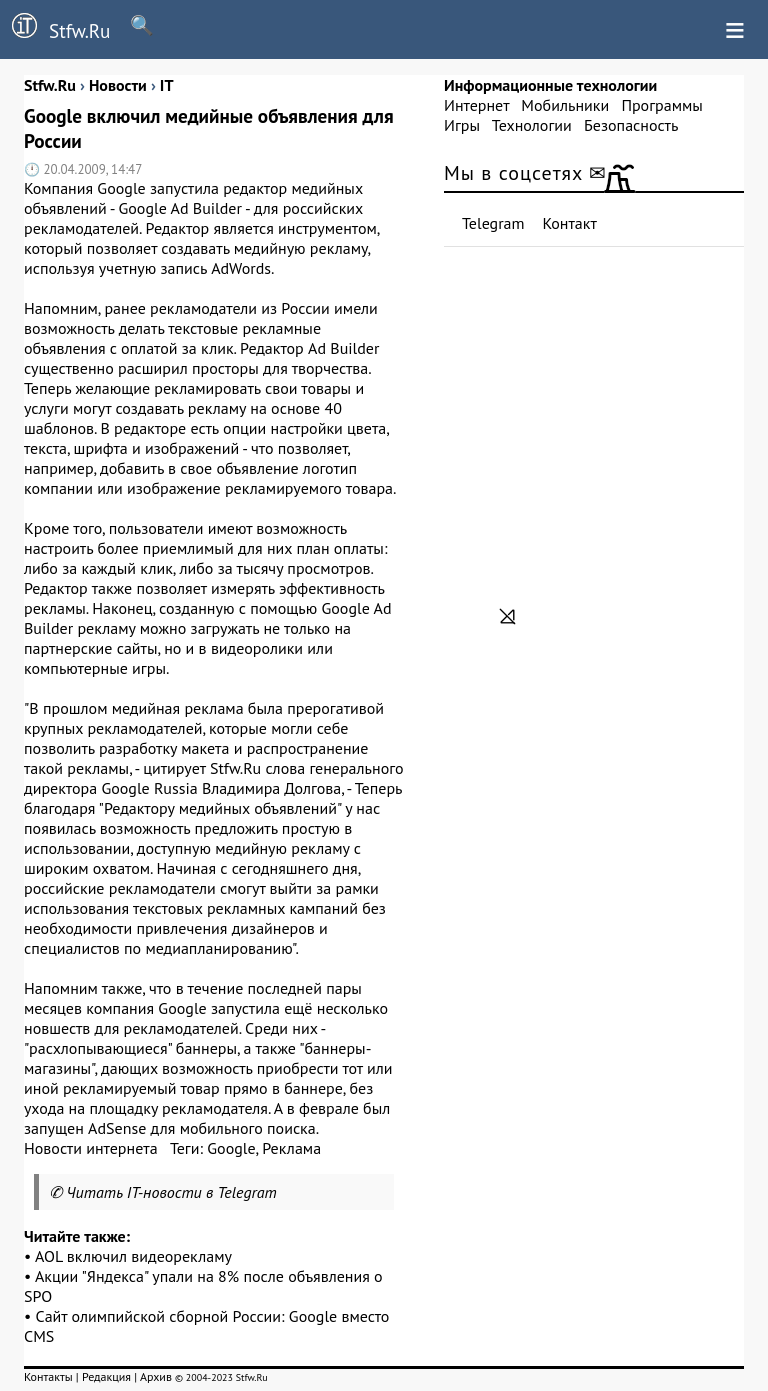 This screenshot has height=1391, width=768. I want to click on no cellular signal available, so click(507, 616).